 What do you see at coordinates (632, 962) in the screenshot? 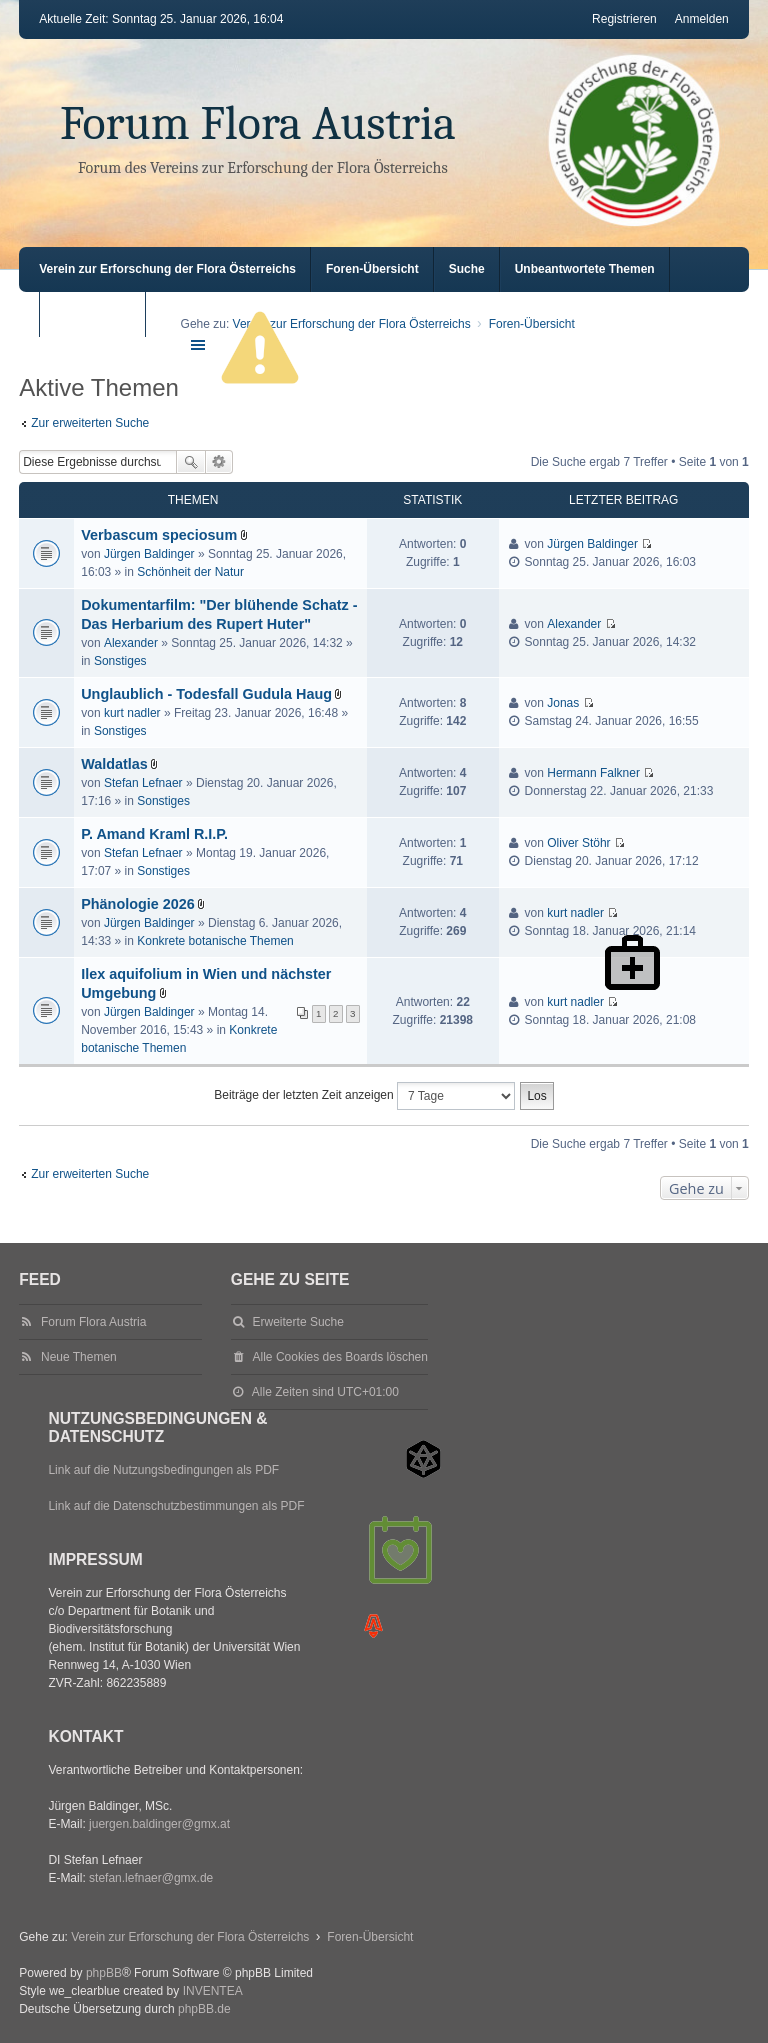
I see `access medical services or healthcare information` at bounding box center [632, 962].